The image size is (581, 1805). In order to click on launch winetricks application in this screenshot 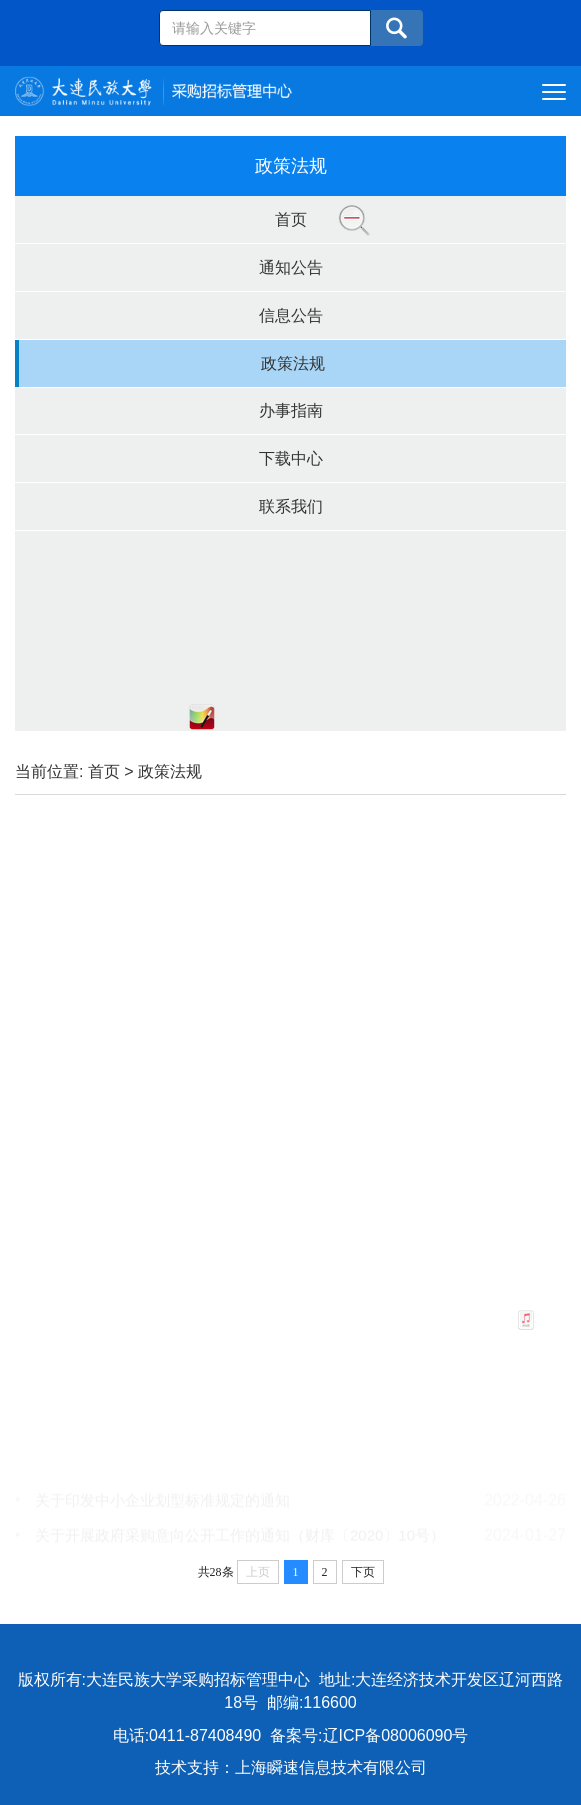, I will do `click(202, 717)`.